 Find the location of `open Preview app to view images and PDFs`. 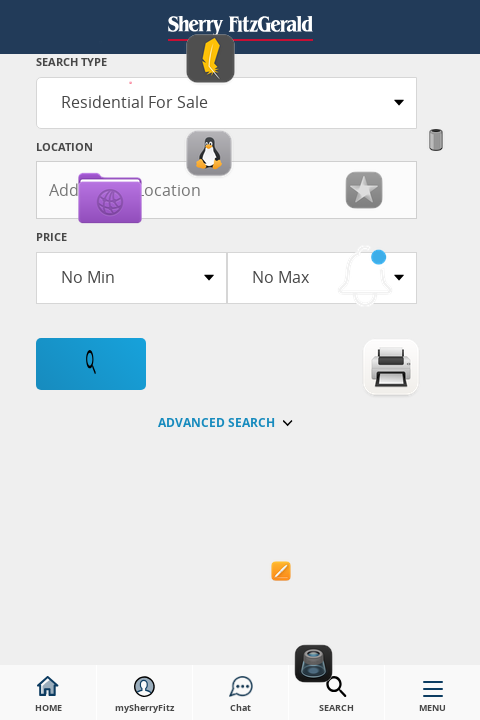

open Preview app to view images and PDFs is located at coordinates (313, 663).